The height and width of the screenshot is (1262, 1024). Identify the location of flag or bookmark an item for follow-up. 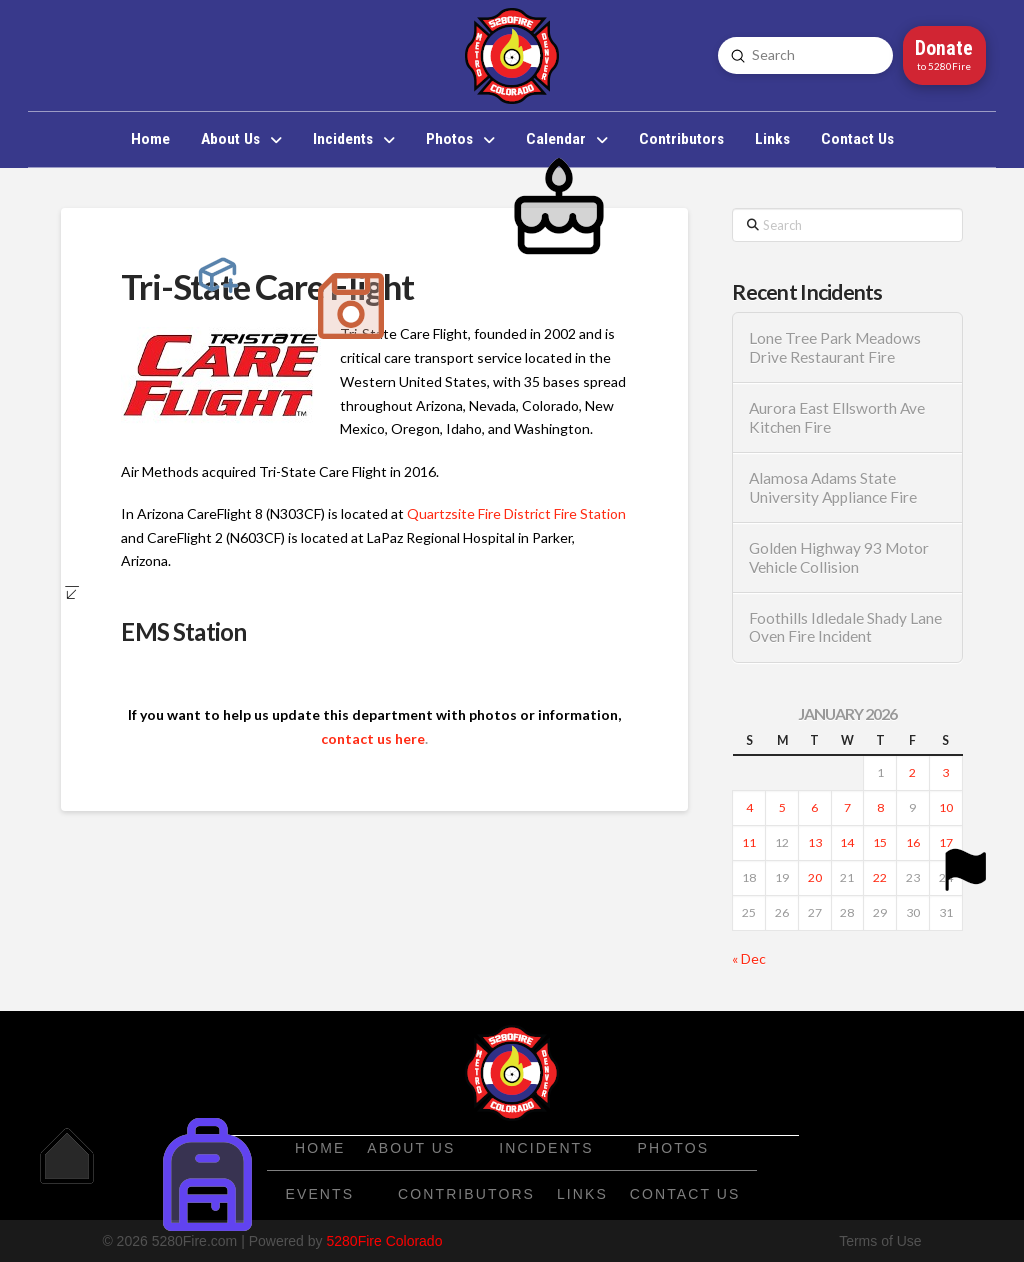
(964, 869).